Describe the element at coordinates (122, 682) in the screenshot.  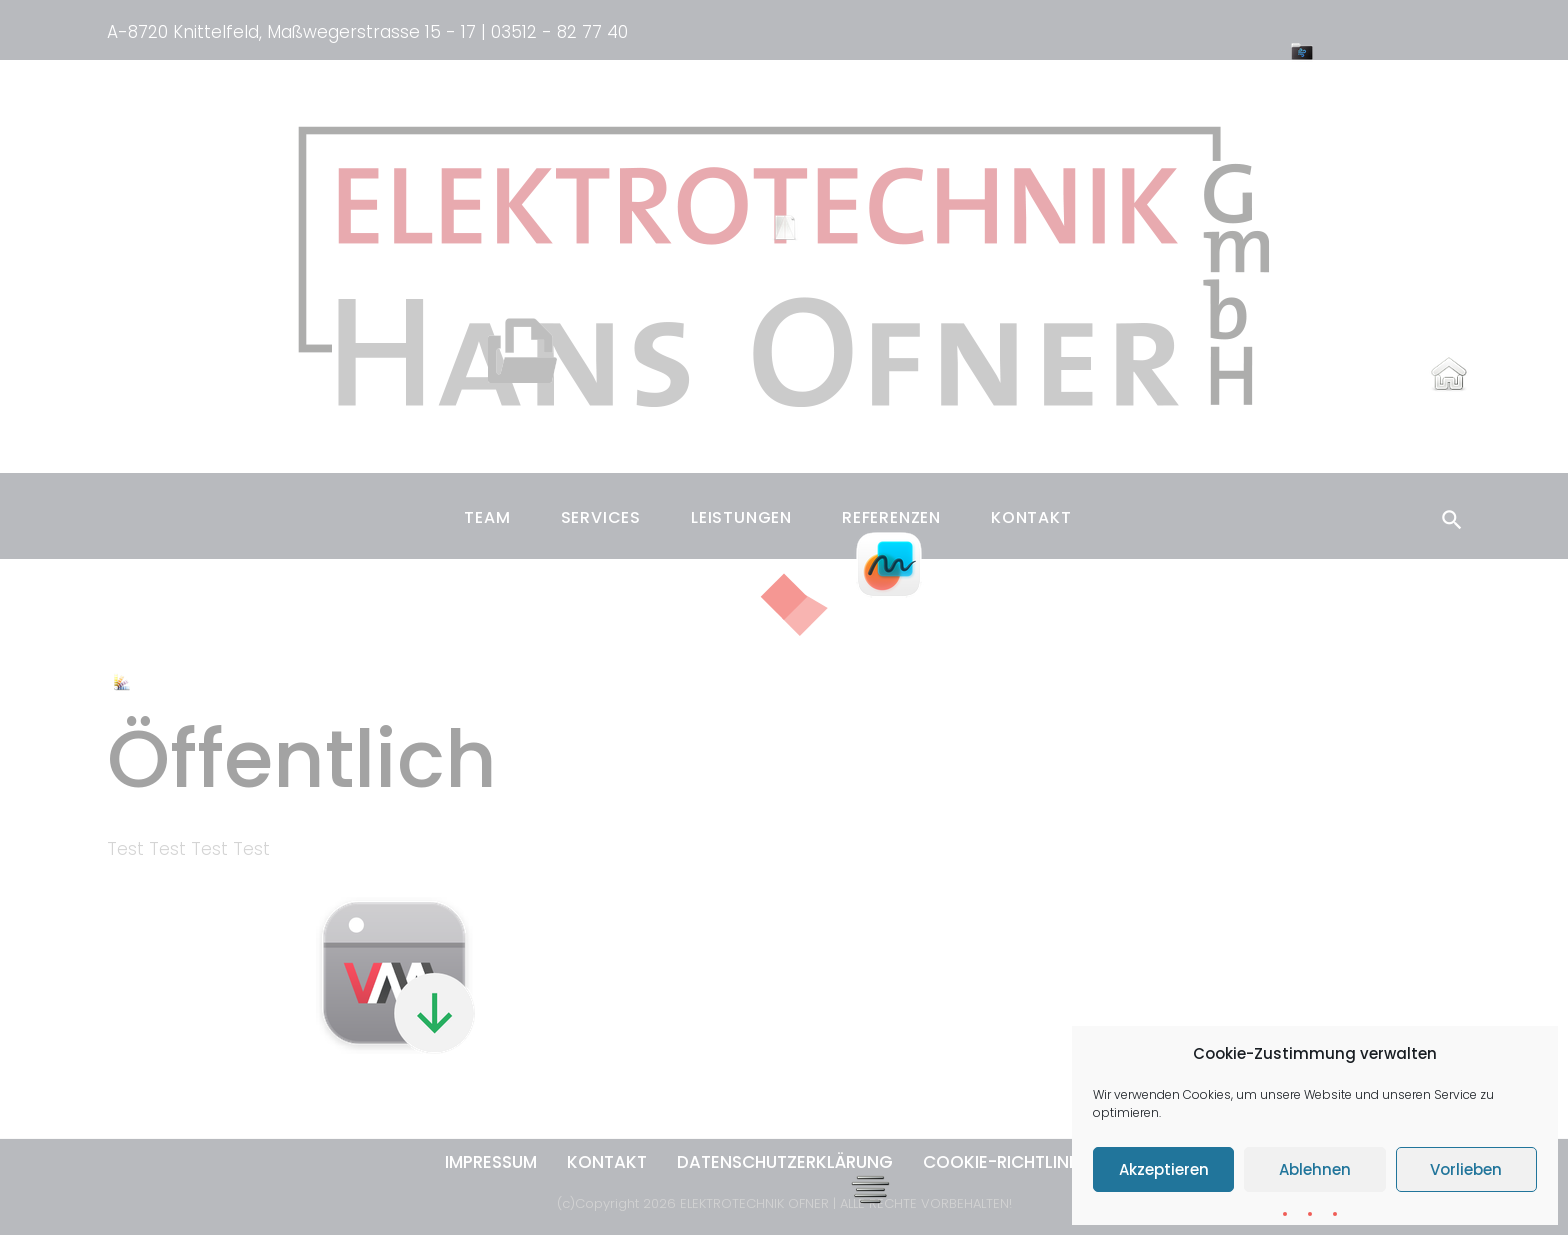
I see `customize desktop theme and appearance` at that location.